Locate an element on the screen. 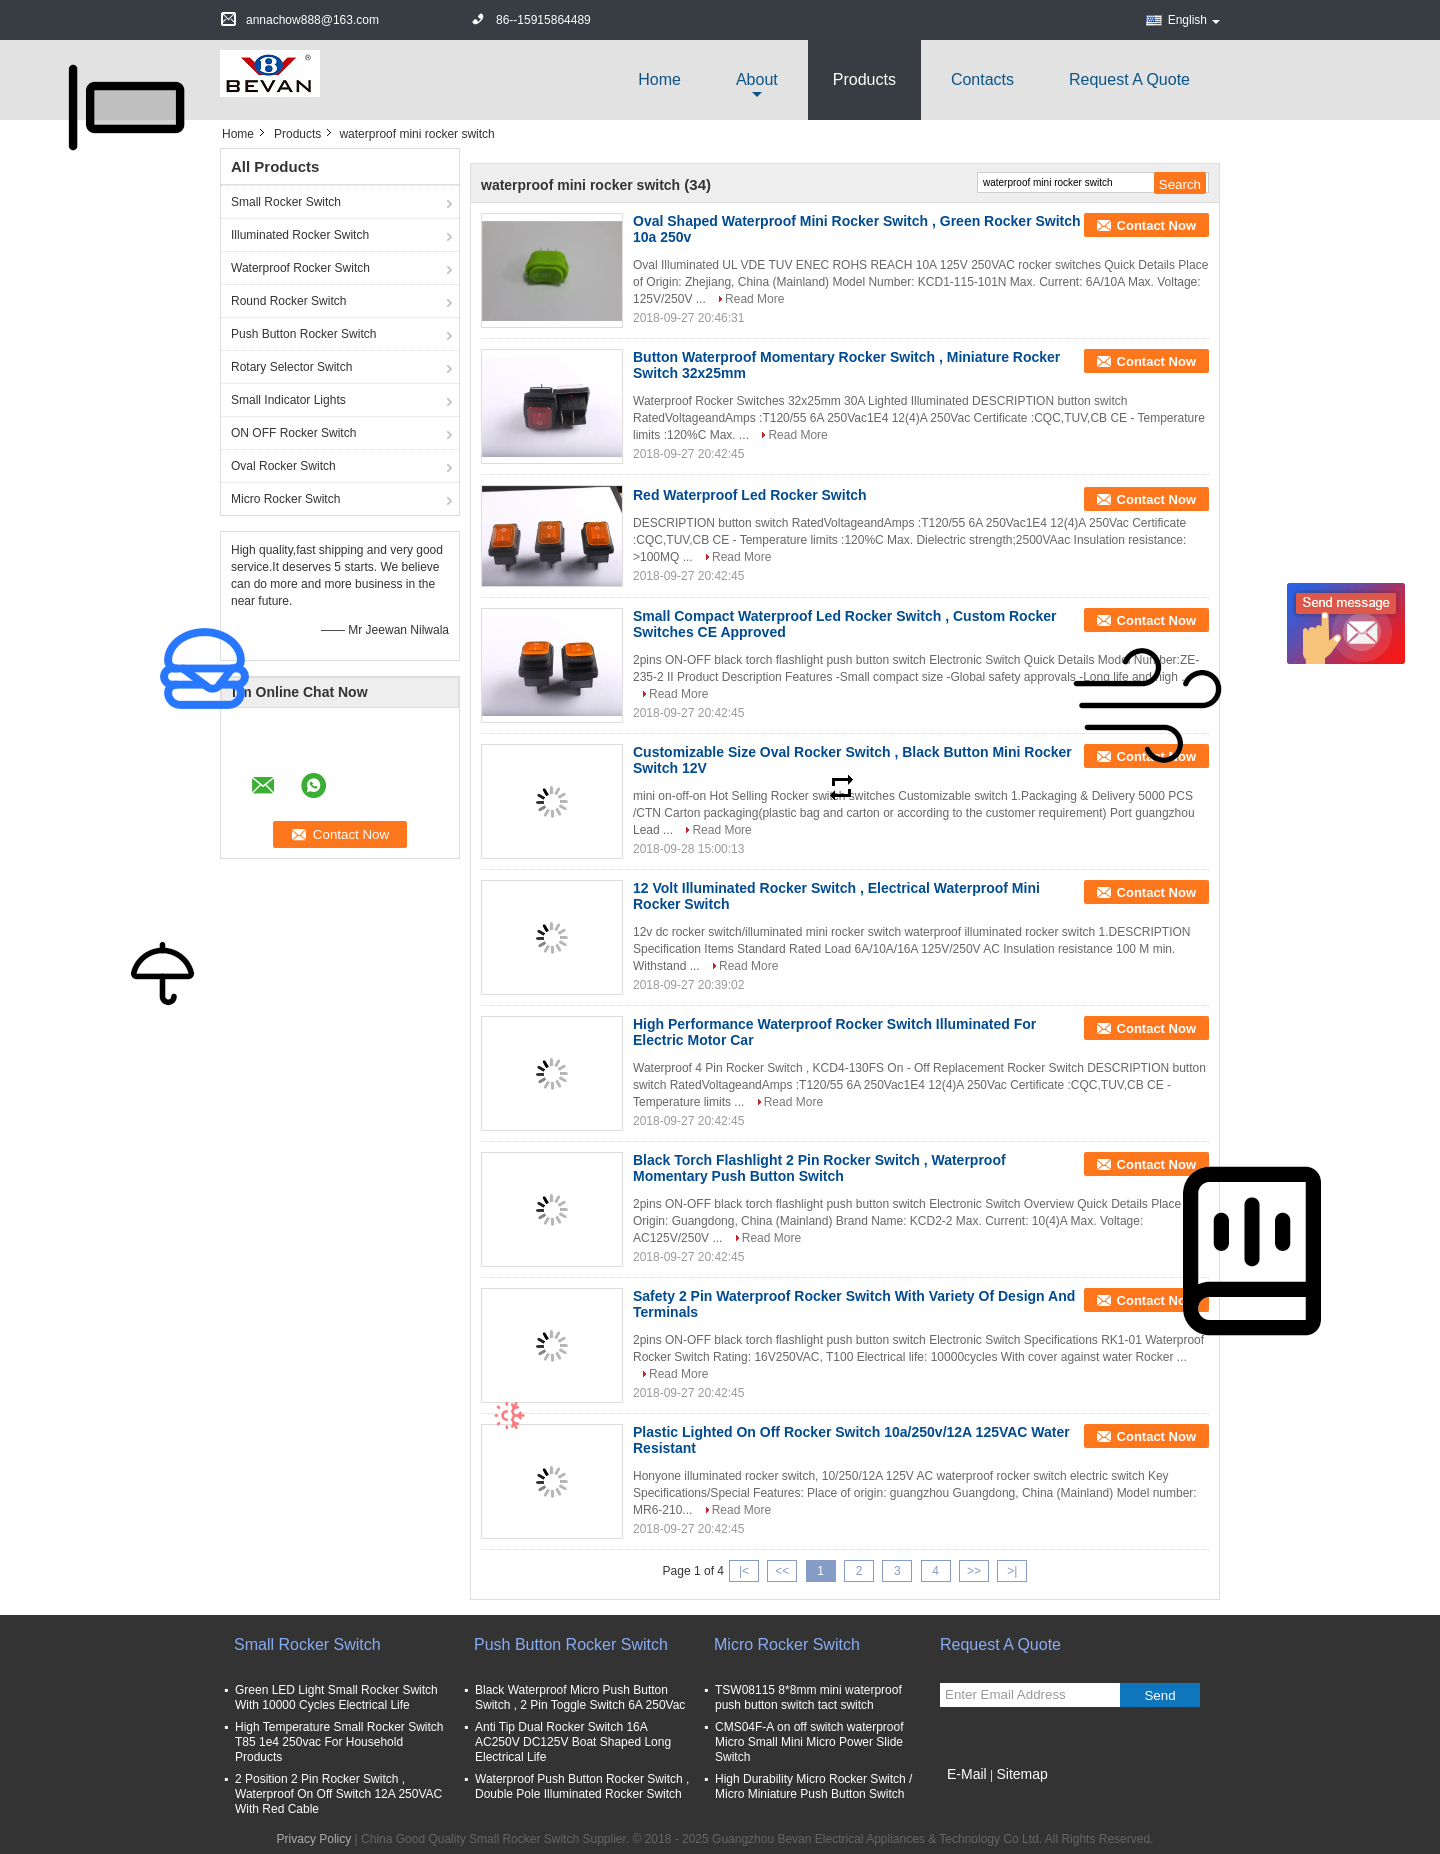 The image size is (1440, 1854). enable repeat mode for media playback is located at coordinates (841, 787).